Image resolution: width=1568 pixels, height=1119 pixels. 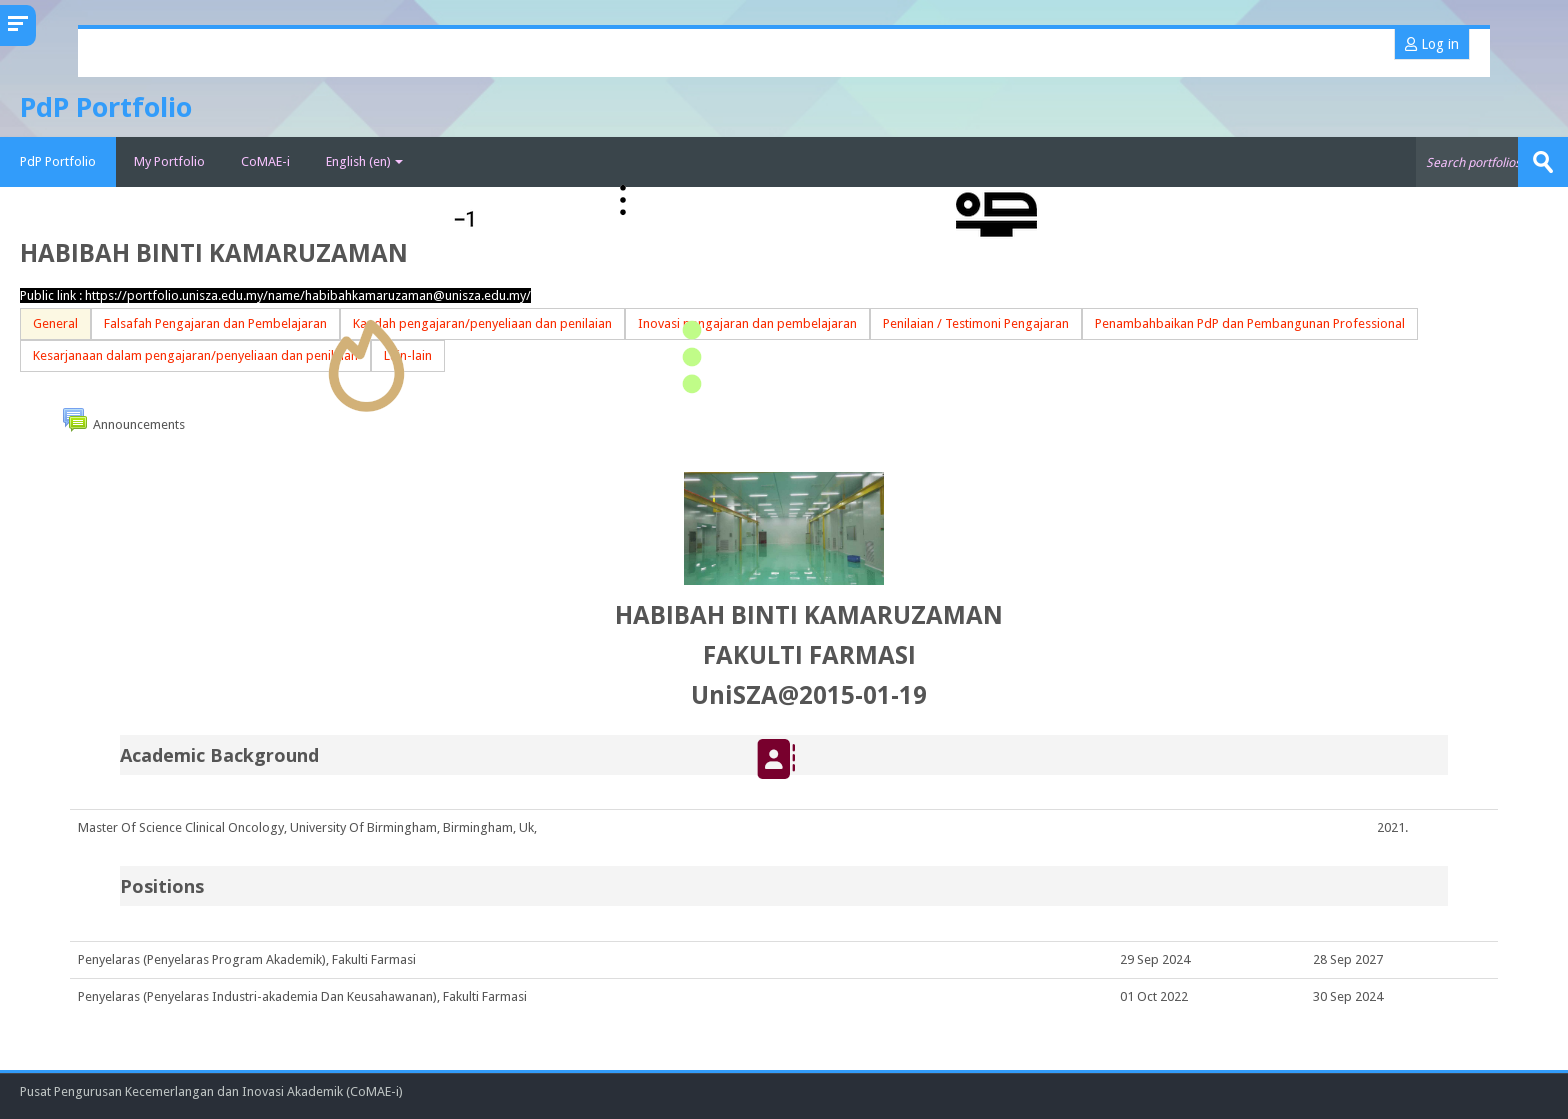 I want to click on open more options menu, so click(x=692, y=357).